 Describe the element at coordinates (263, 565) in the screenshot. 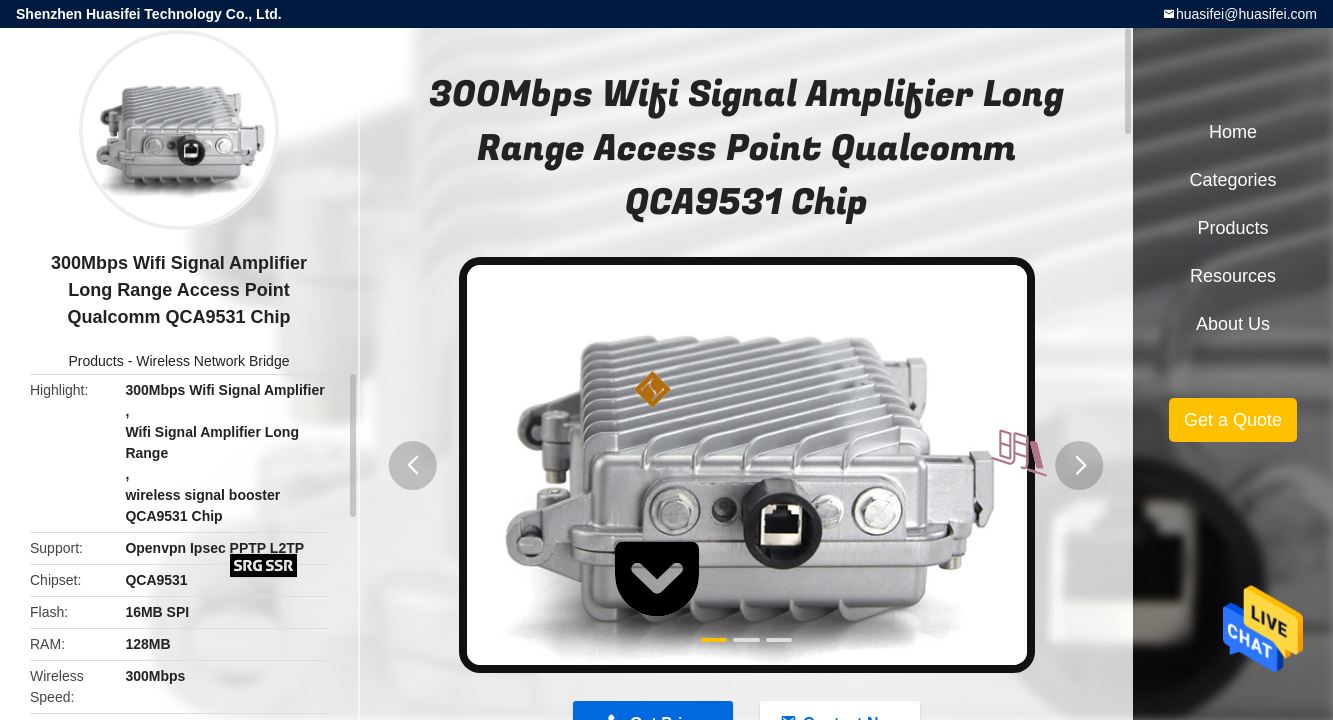

I see `SRG SSR Swiss broadcasting company logo` at that location.